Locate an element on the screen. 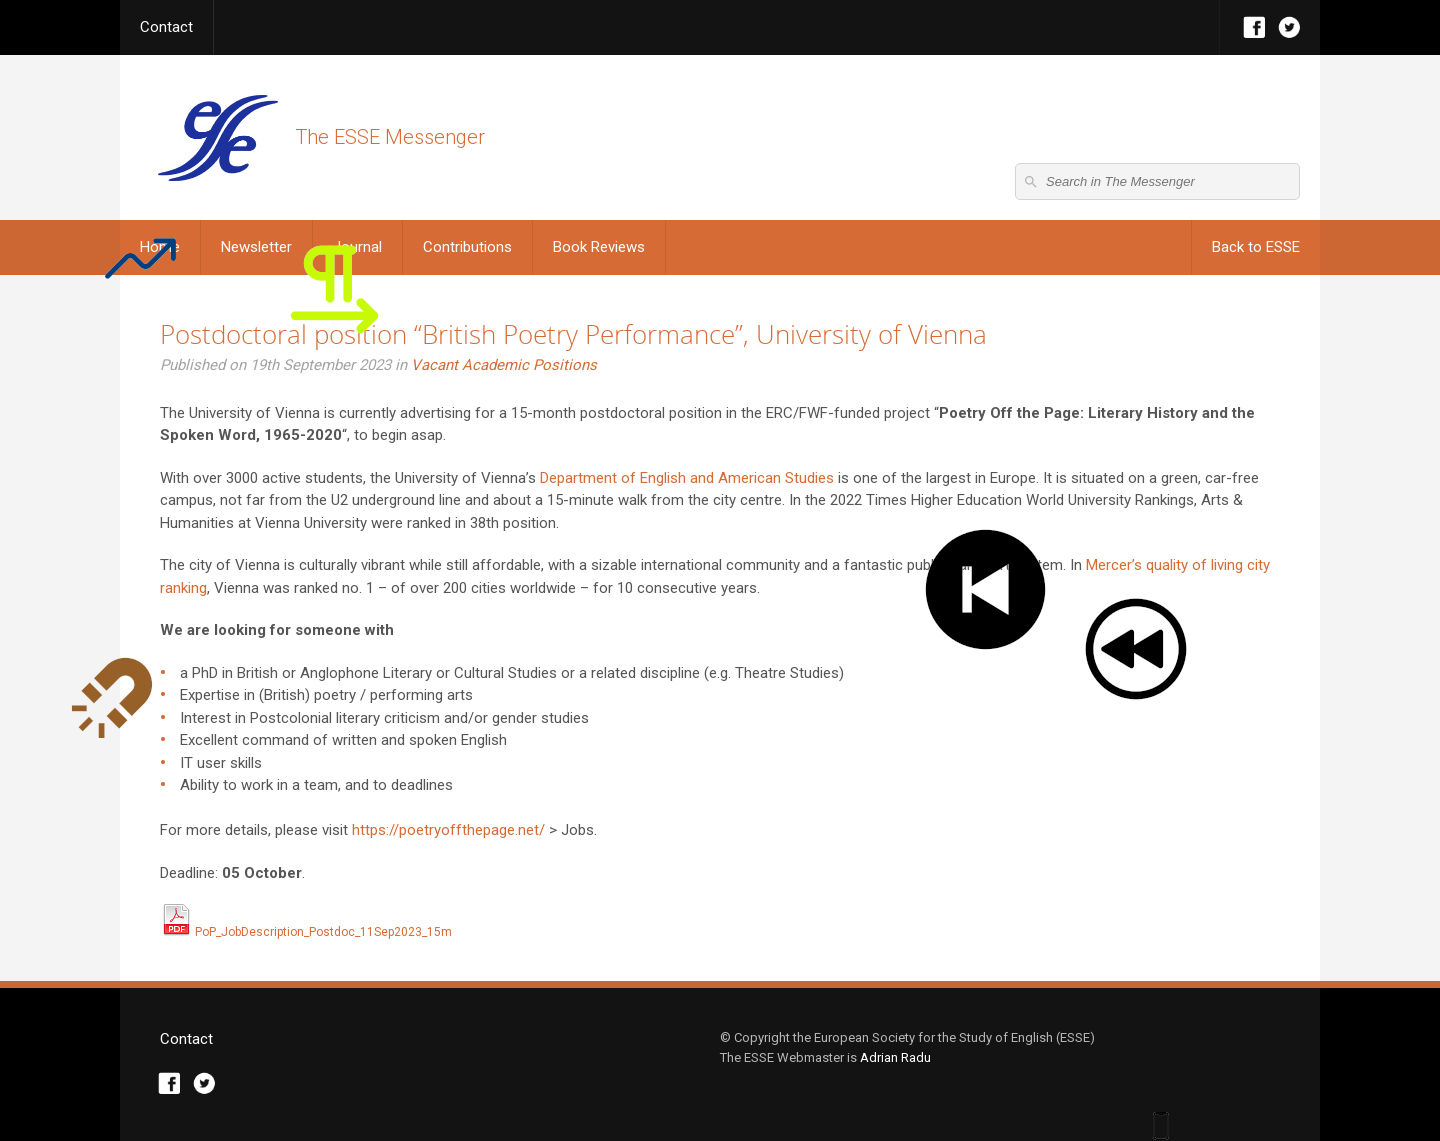  move paragraph to the right is located at coordinates (334, 289).